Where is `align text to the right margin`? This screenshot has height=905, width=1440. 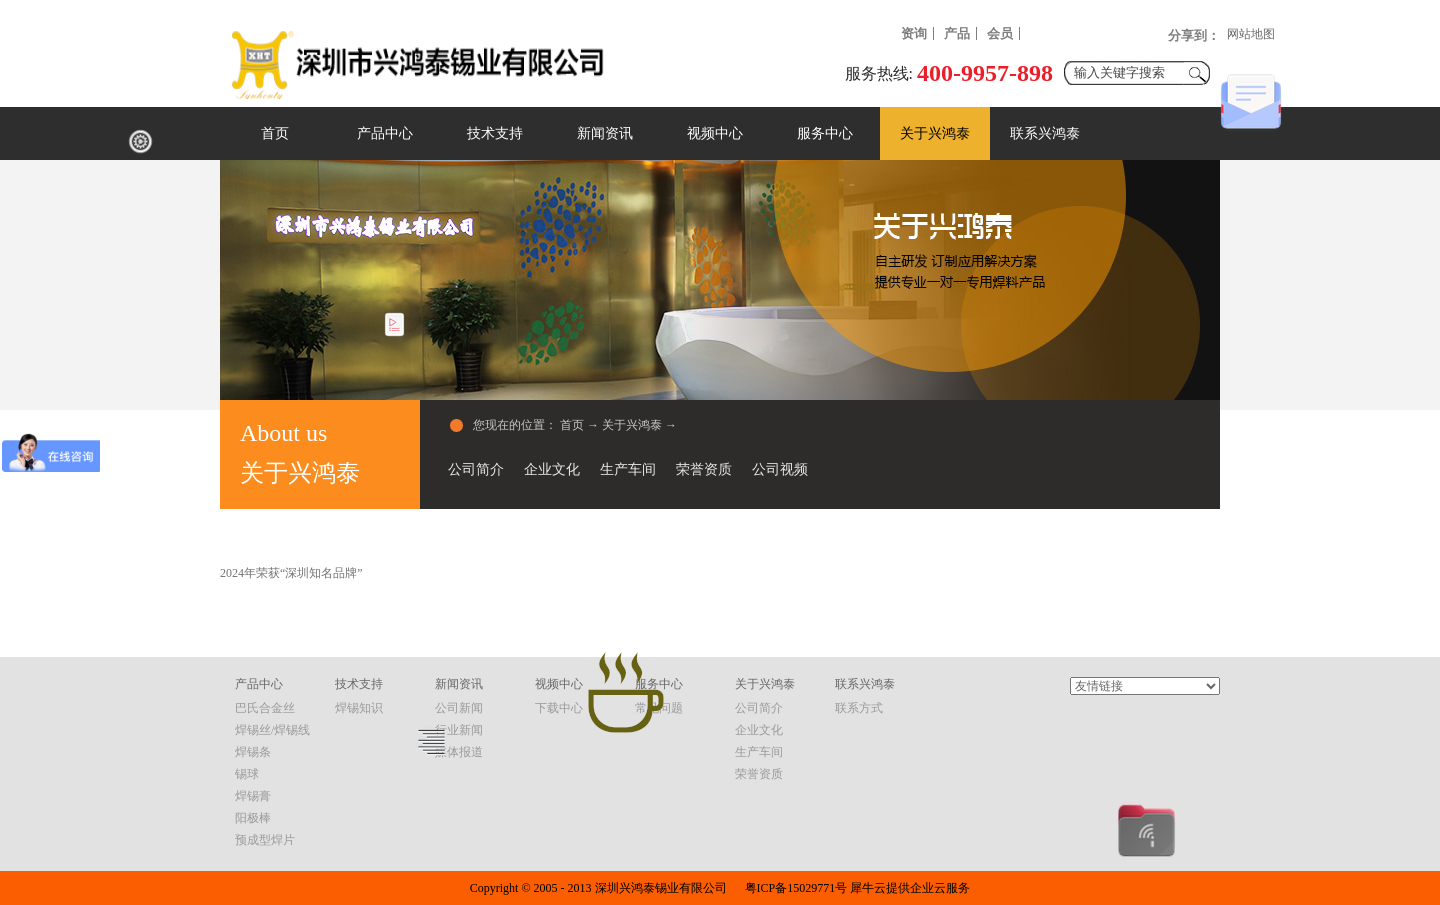
align text to the right margin is located at coordinates (431, 742).